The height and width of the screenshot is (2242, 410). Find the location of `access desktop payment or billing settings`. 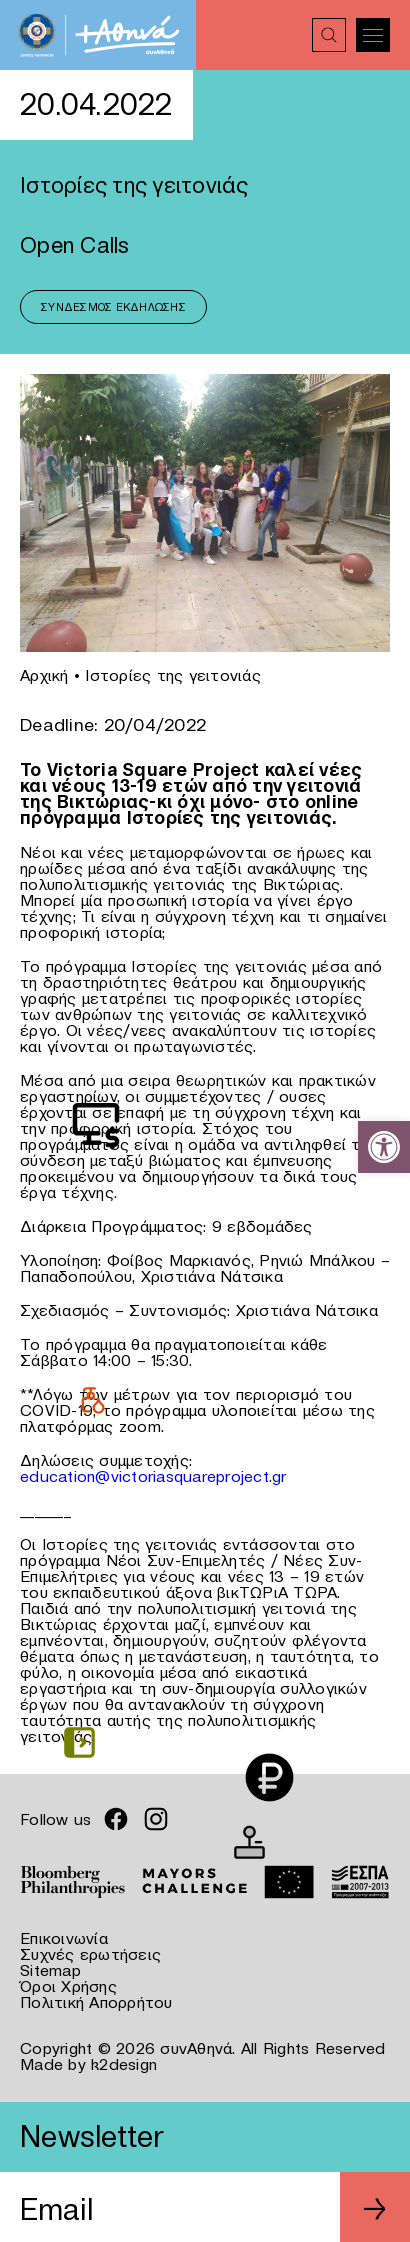

access desktop payment or billing settings is located at coordinates (96, 1124).